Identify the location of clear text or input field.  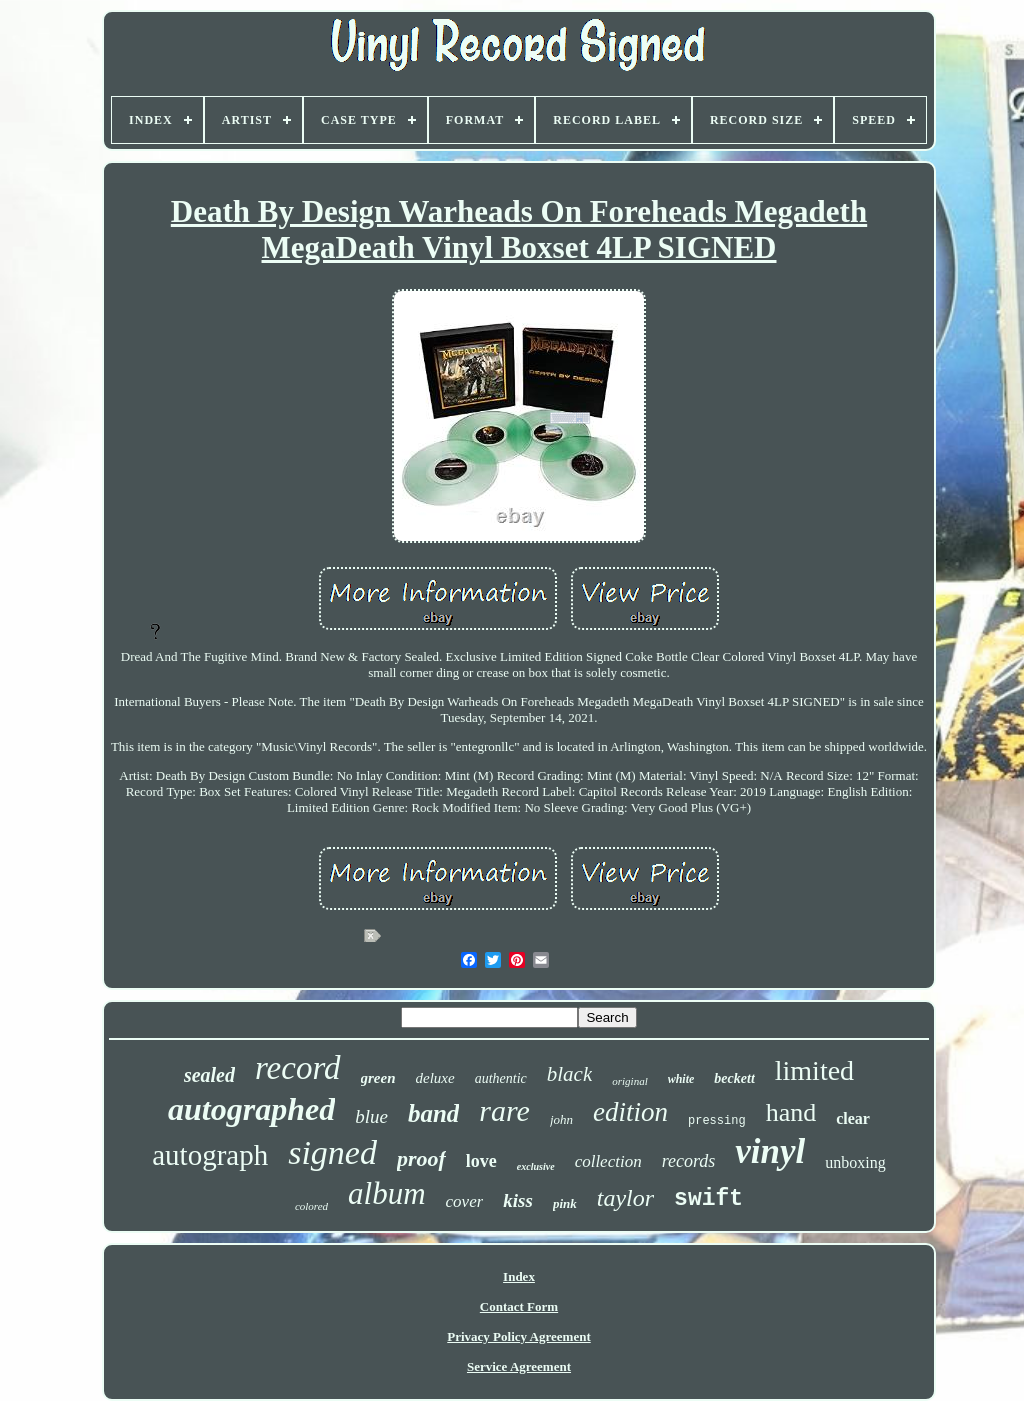
(373, 935).